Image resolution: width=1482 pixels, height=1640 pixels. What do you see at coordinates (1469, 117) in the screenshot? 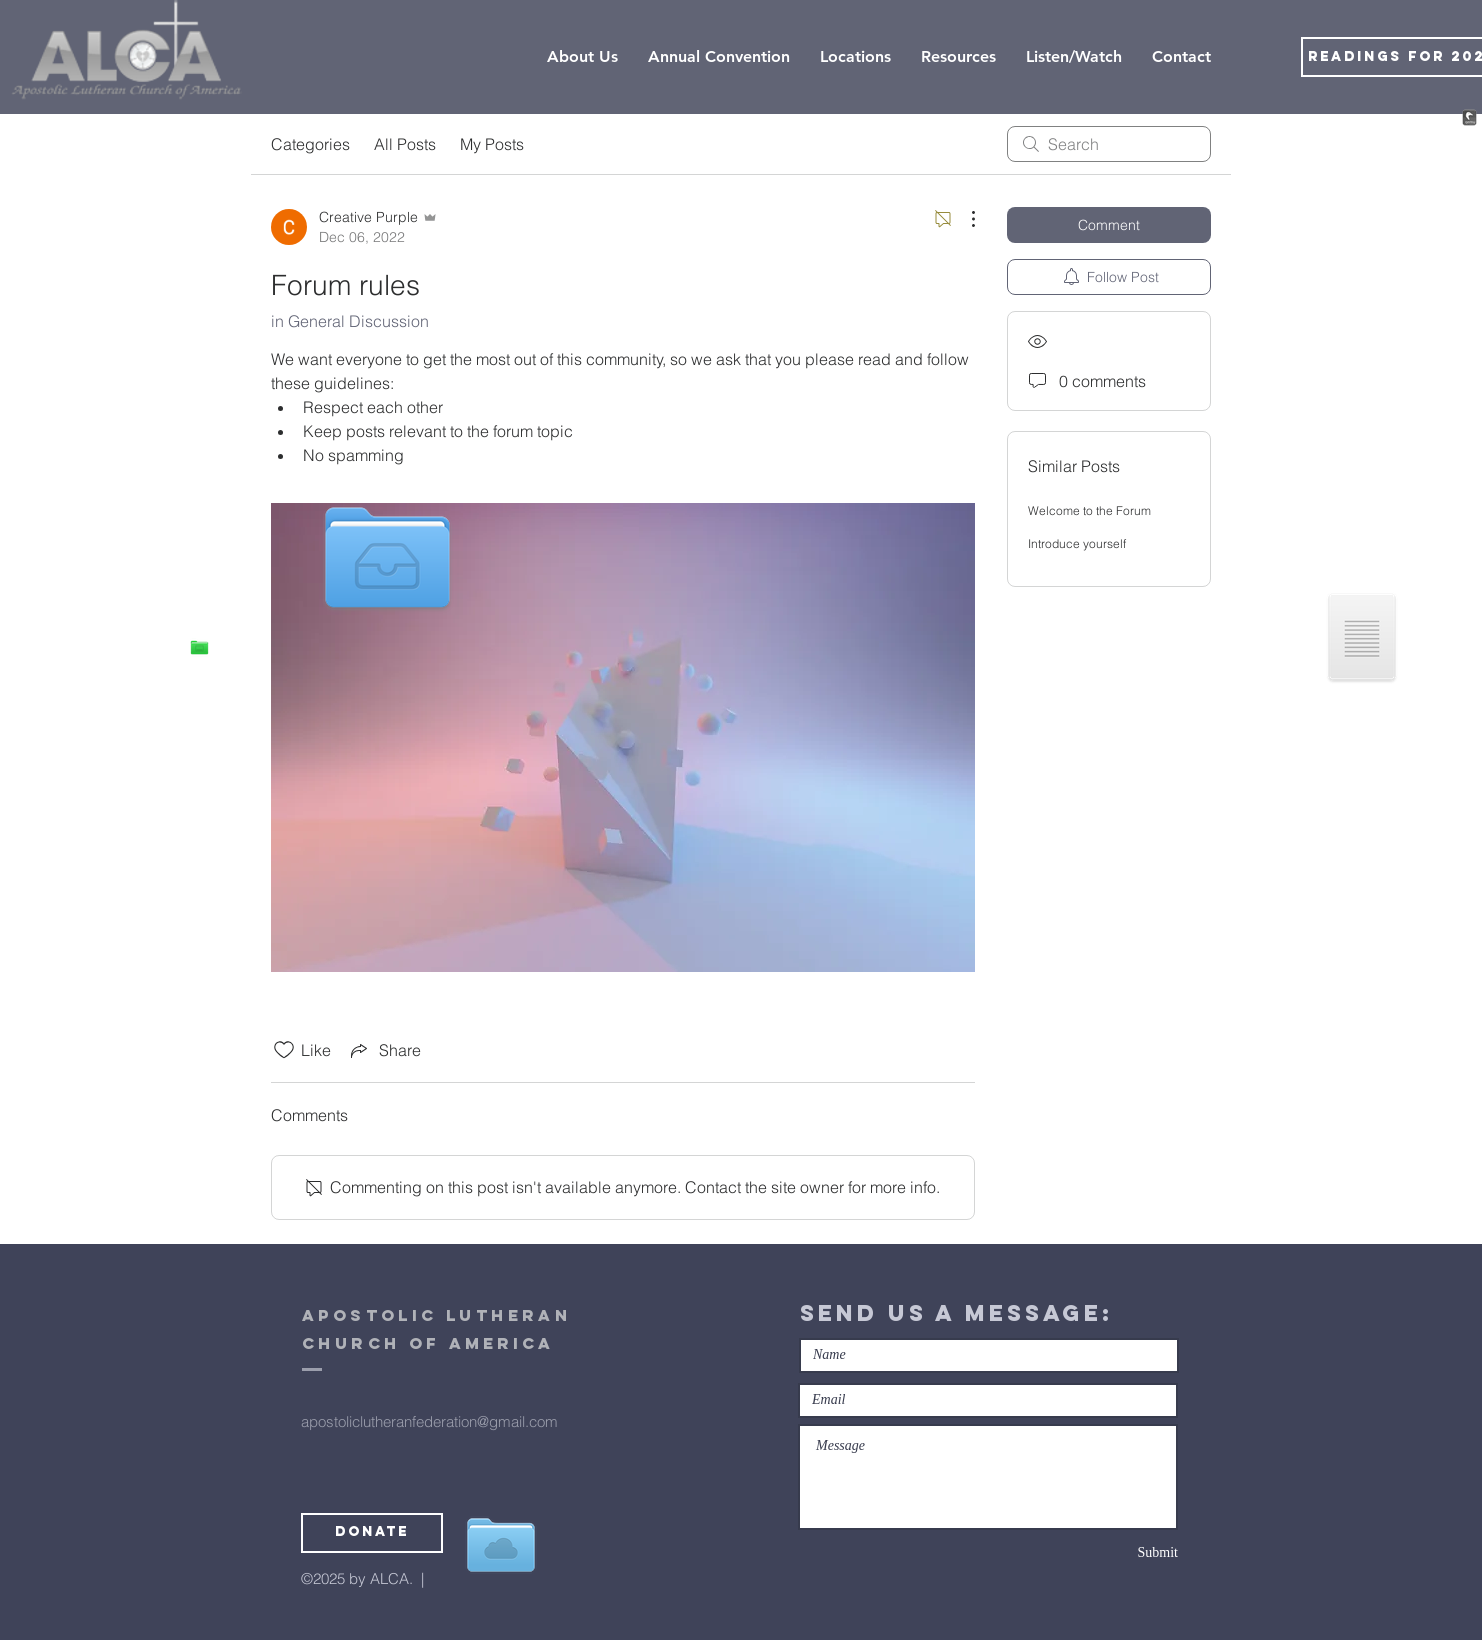
I see `qemu virtual disk image file` at bounding box center [1469, 117].